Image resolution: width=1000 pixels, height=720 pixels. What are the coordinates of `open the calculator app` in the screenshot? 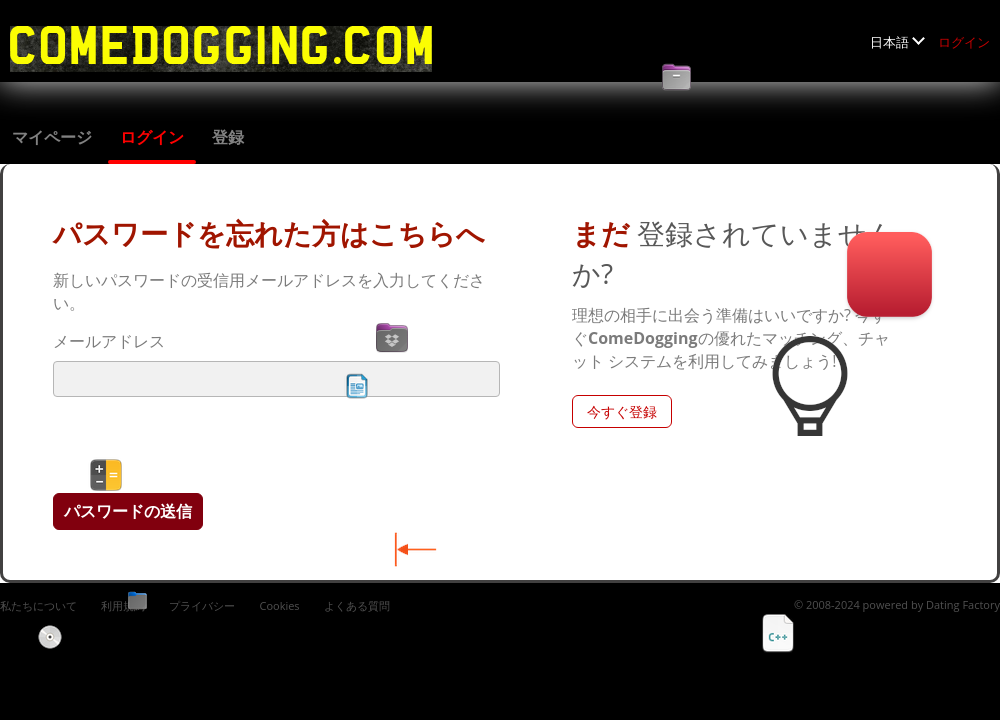 It's located at (106, 475).